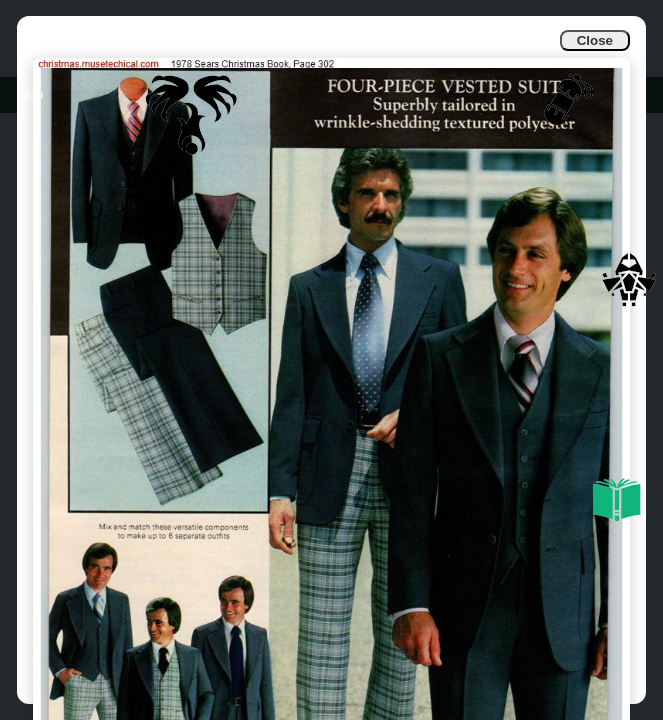 The height and width of the screenshot is (720, 663). What do you see at coordinates (190, 109) in the screenshot?
I see `ignite or activate a fire-related feature` at bounding box center [190, 109].